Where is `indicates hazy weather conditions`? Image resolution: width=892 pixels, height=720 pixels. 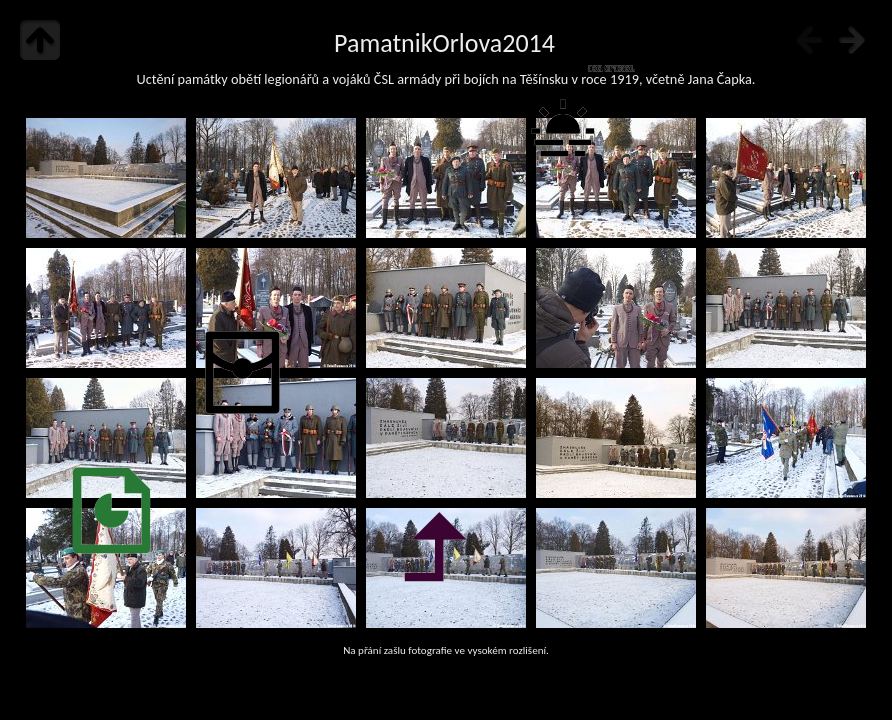 indicates hazy weather conditions is located at coordinates (563, 131).